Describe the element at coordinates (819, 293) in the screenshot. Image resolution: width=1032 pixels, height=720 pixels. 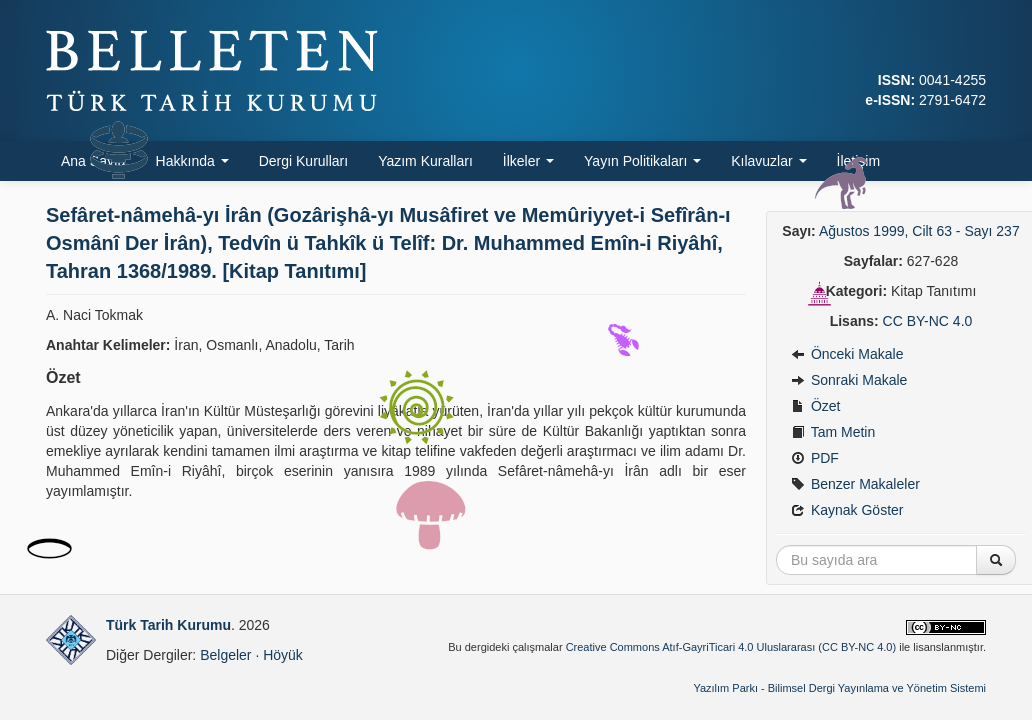
I see `access government or legislative information` at that location.